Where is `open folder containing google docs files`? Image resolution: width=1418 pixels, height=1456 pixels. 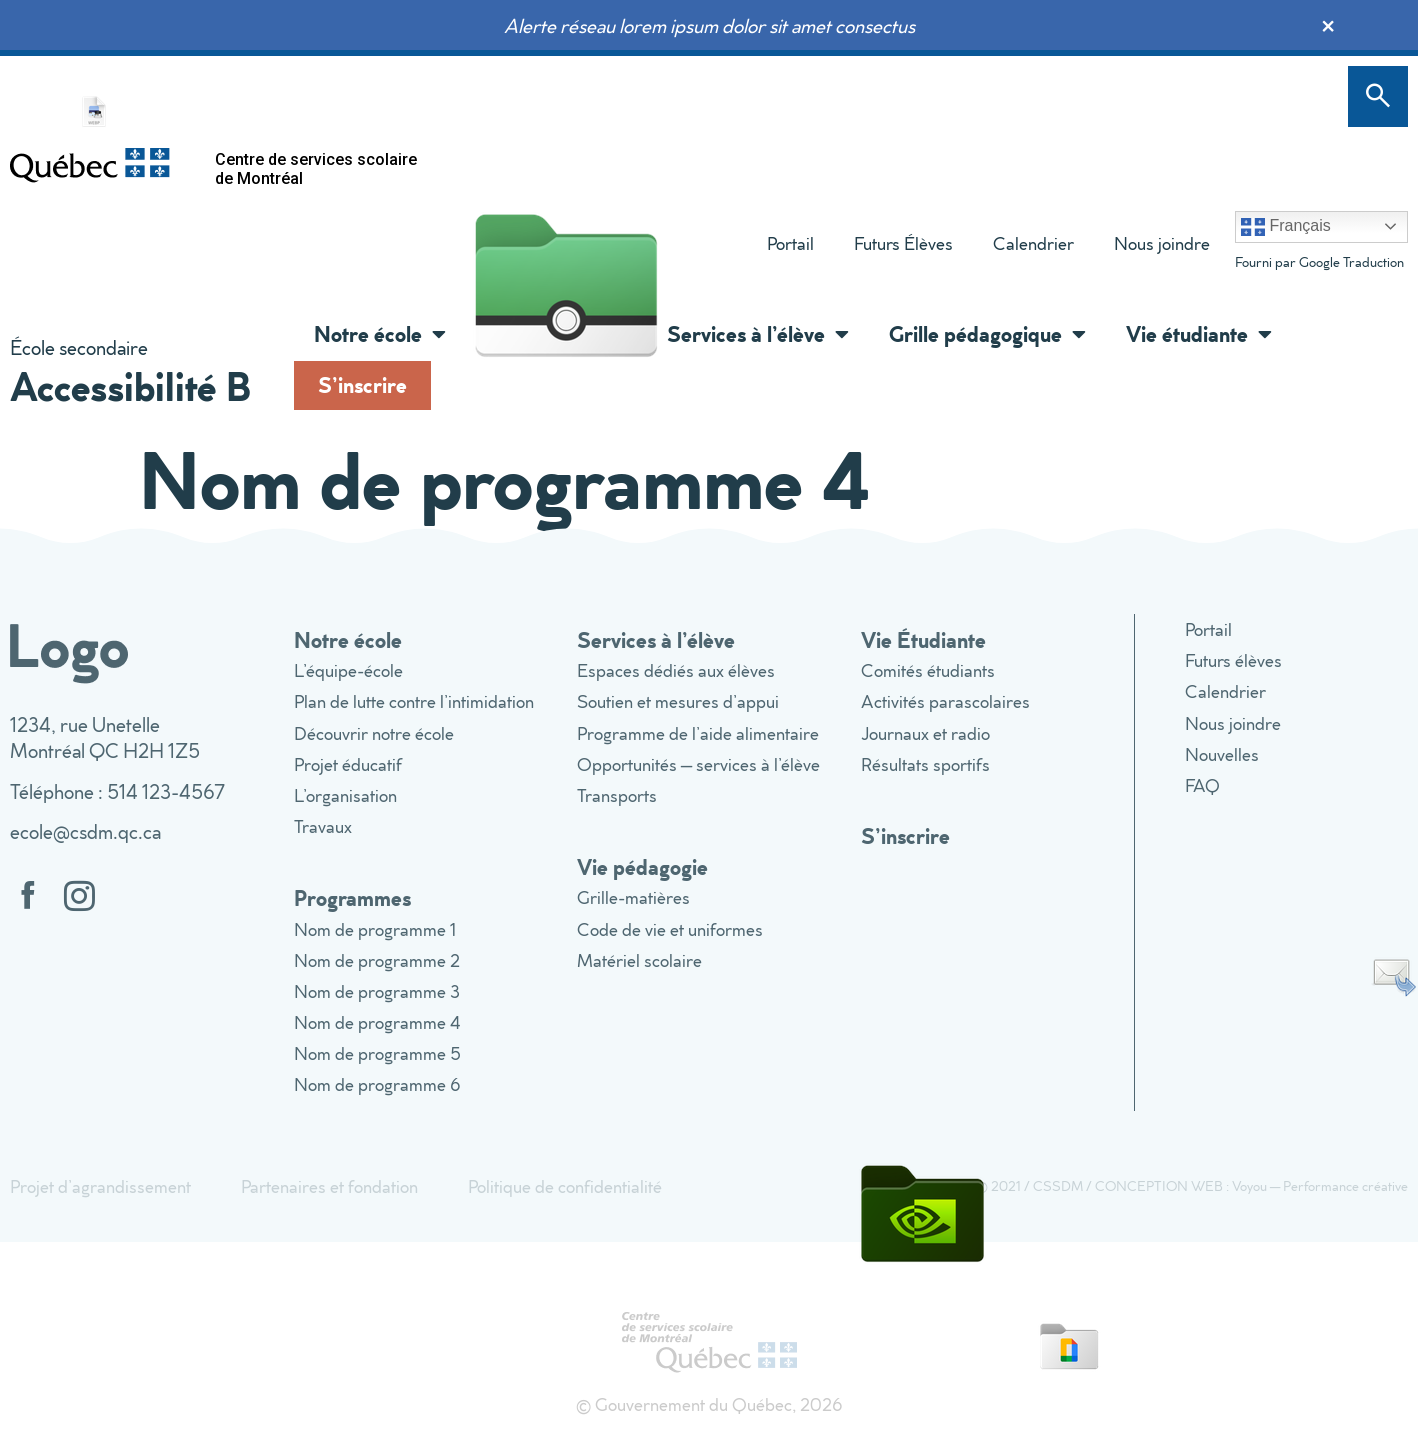 open folder containing google docs files is located at coordinates (1069, 1348).